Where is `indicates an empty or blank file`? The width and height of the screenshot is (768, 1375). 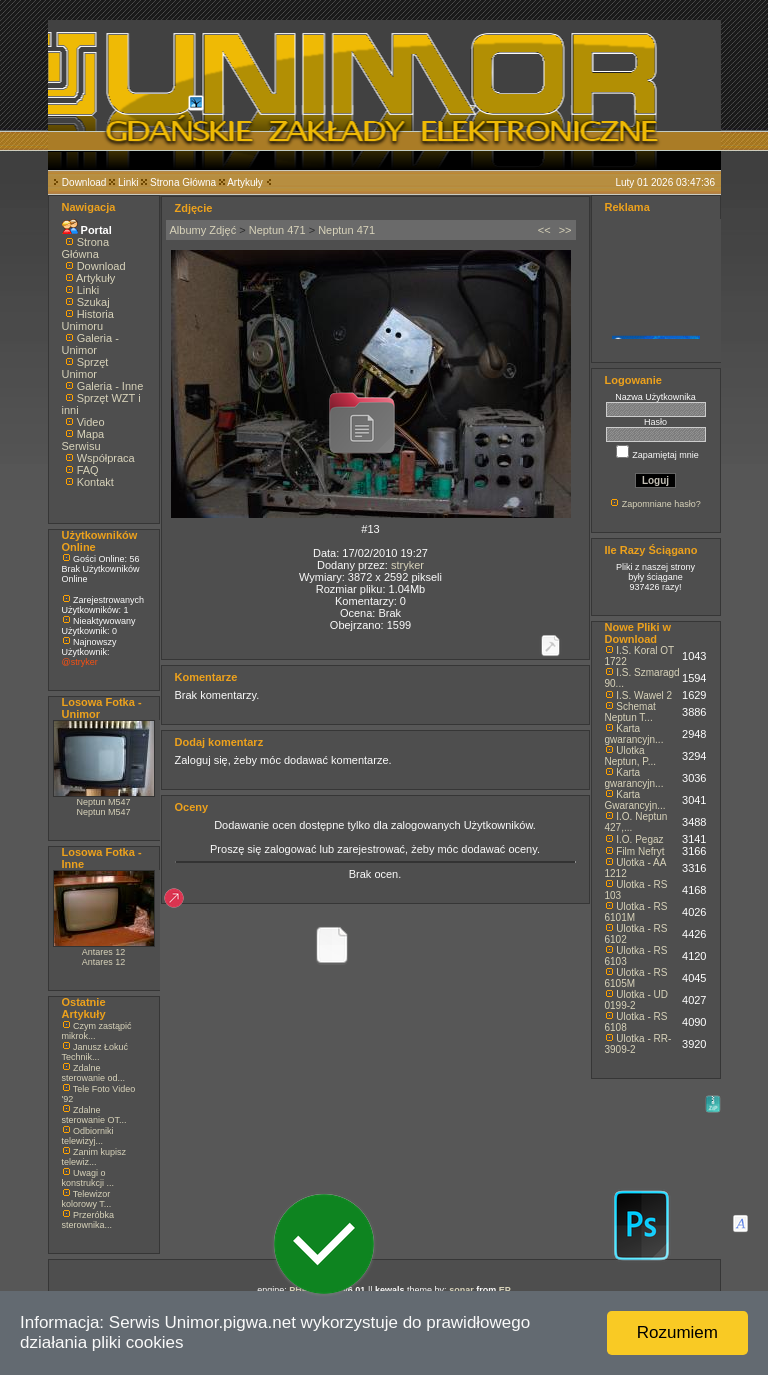
indicates an empty or blank file is located at coordinates (332, 945).